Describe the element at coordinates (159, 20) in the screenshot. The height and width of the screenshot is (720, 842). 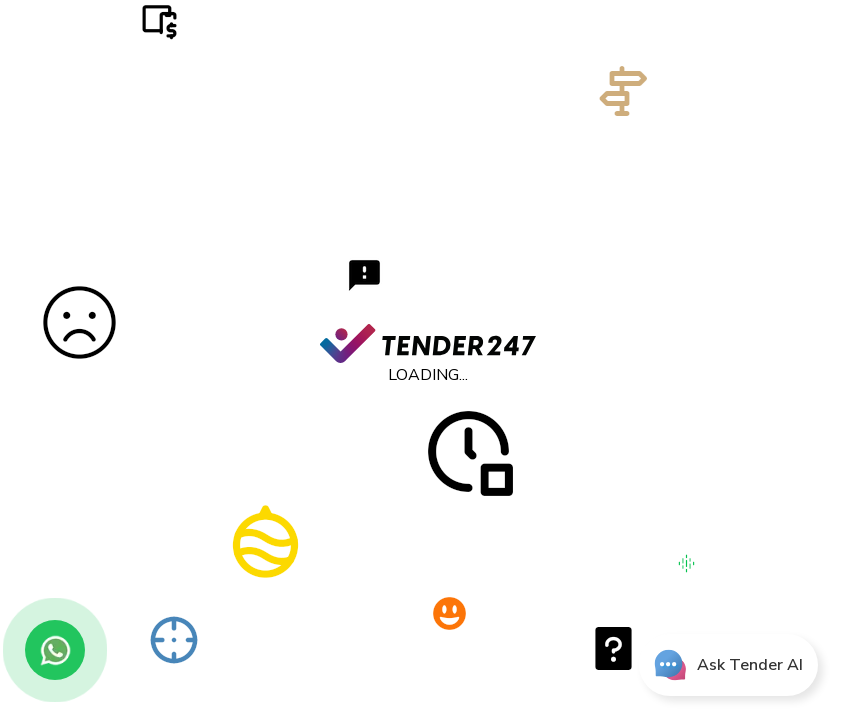
I see `manage device payment or subscription` at that location.